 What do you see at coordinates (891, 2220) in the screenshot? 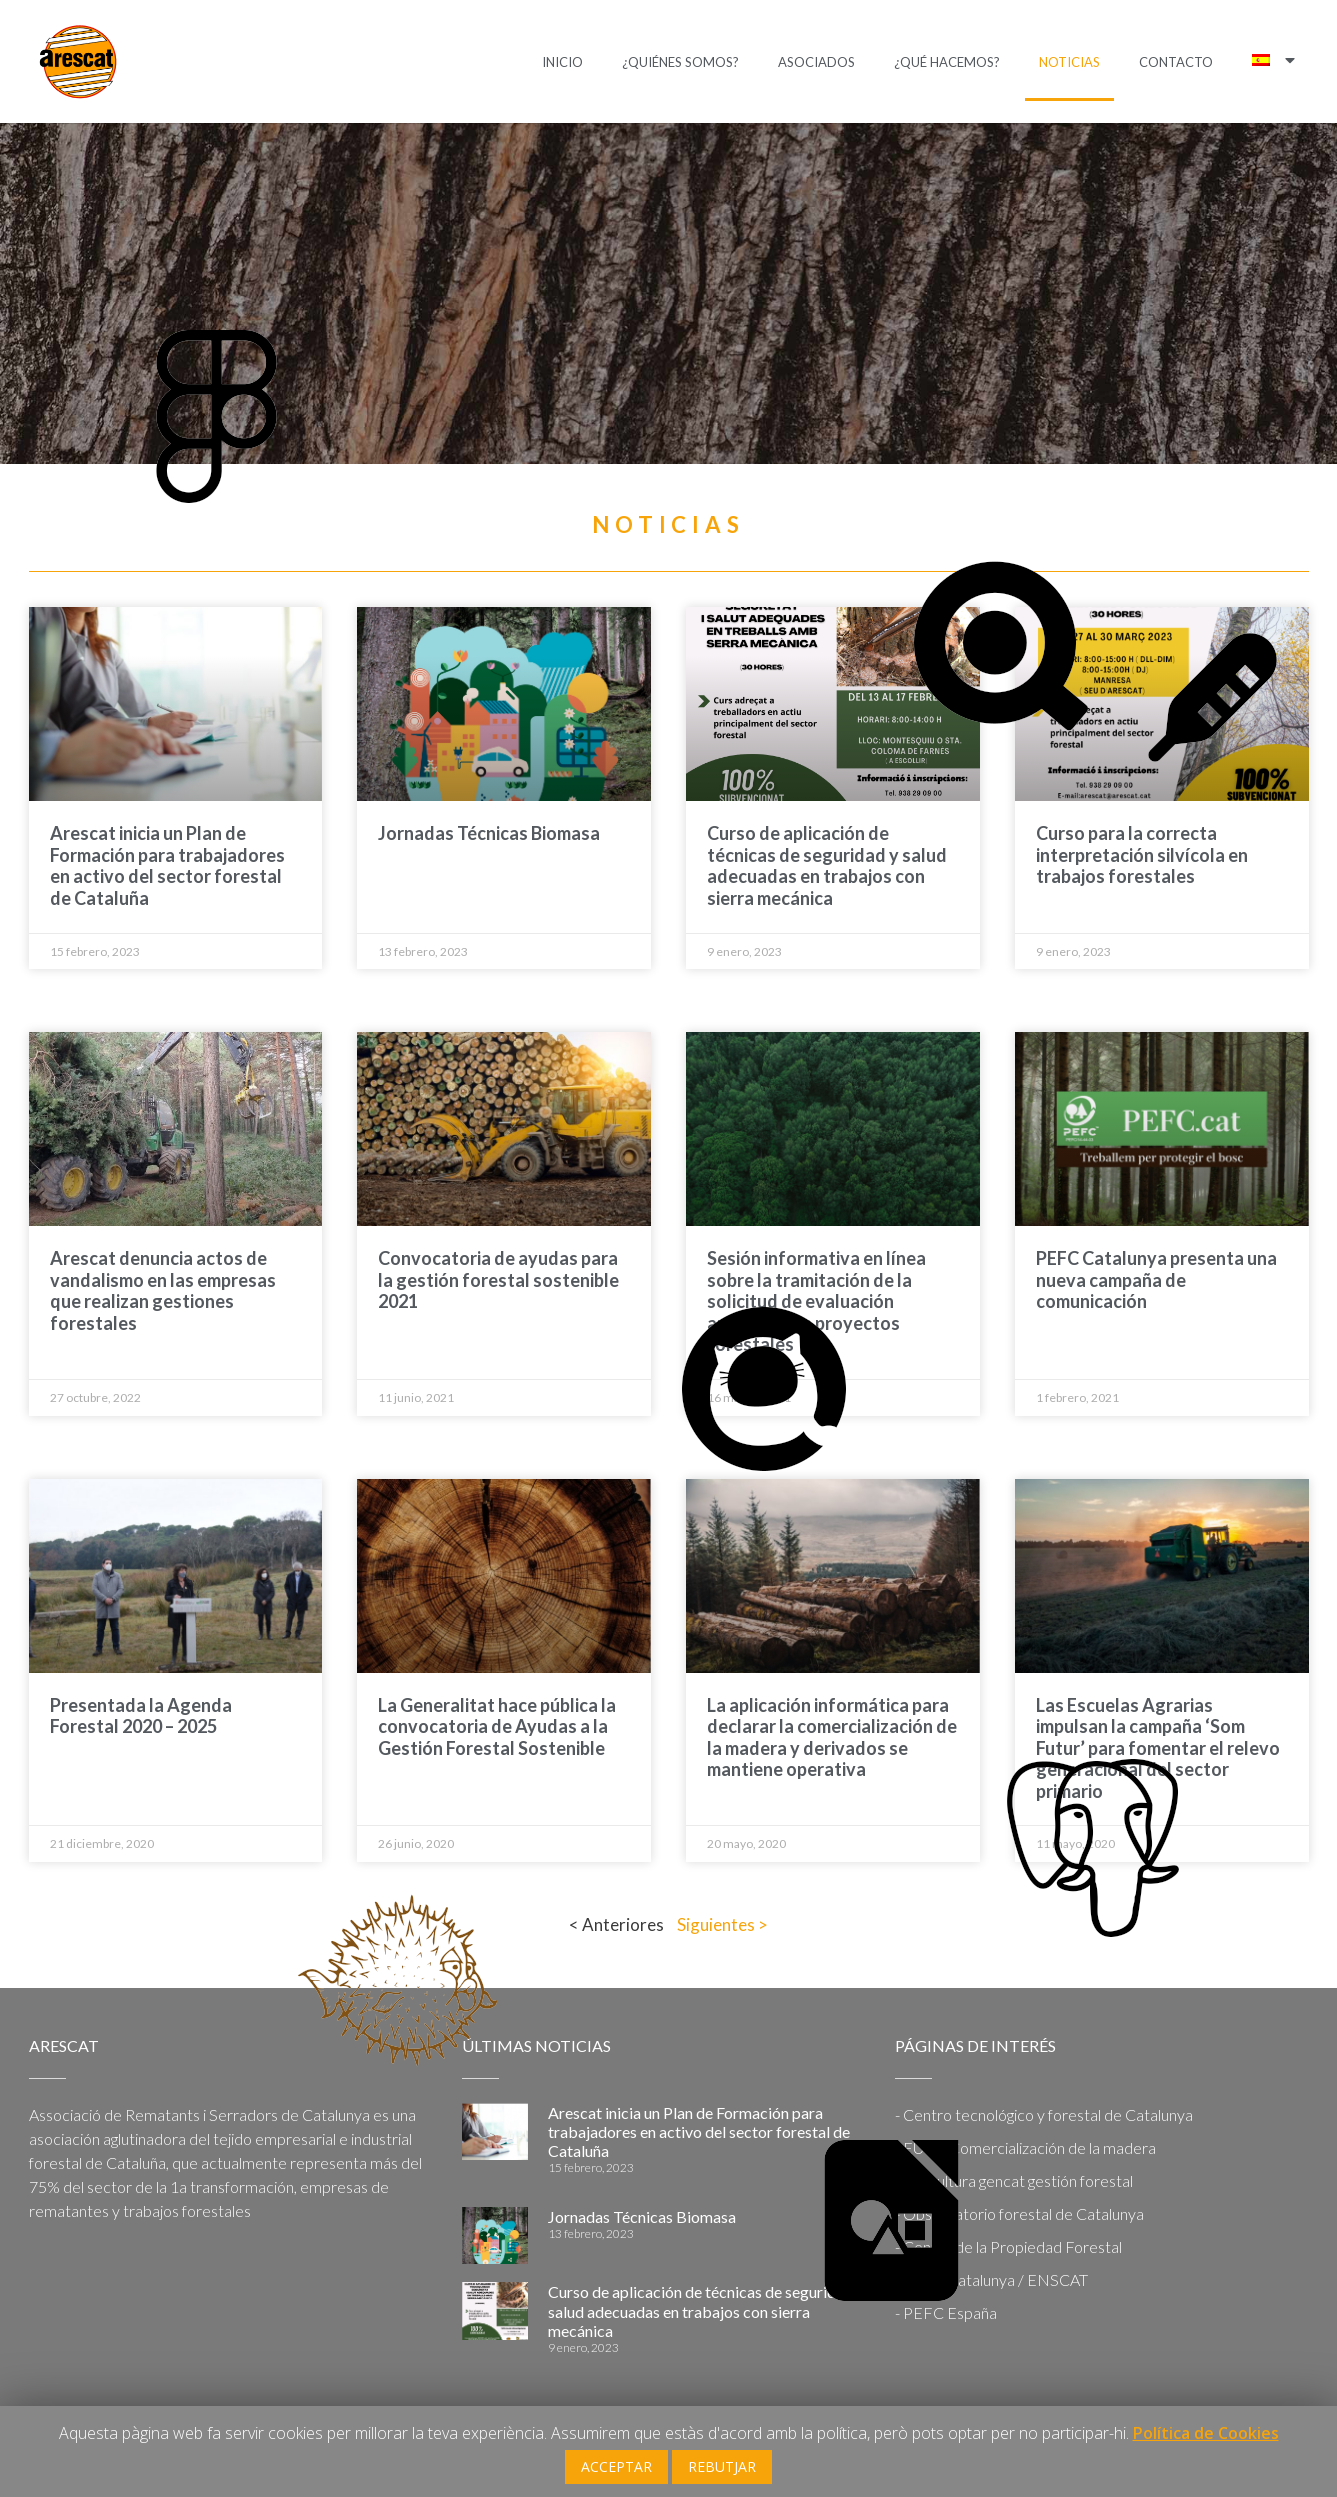
I see `open LibreOffice Draw application` at bounding box center [891, 2220].